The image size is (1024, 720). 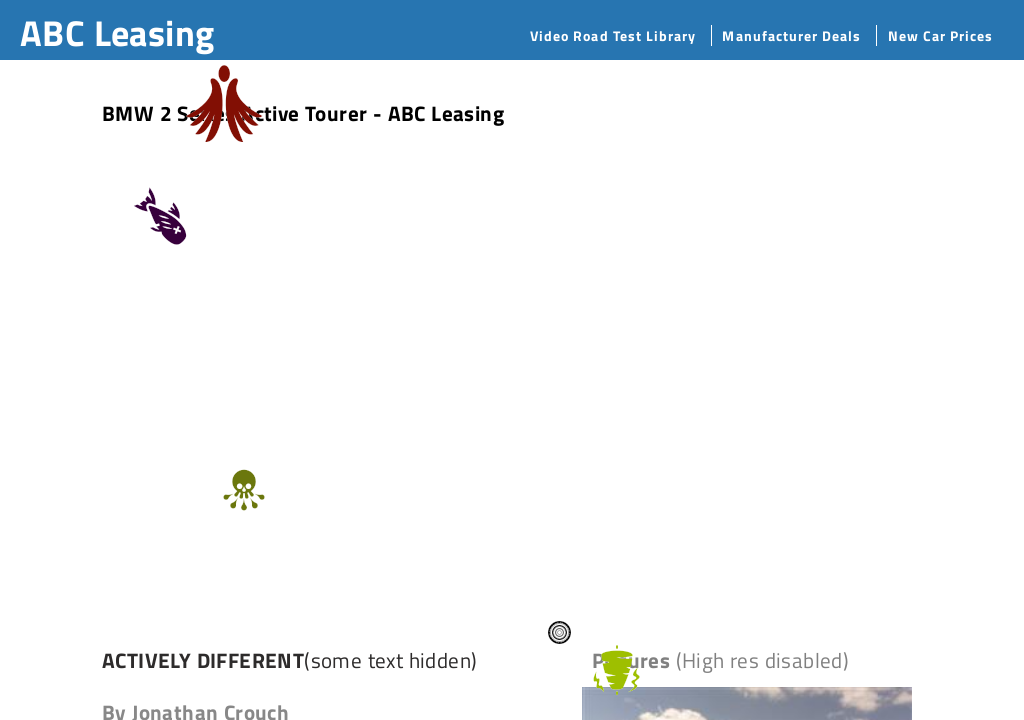 I want to click on indicates a toxic or hazardous game element, so click(x=244, y=490).